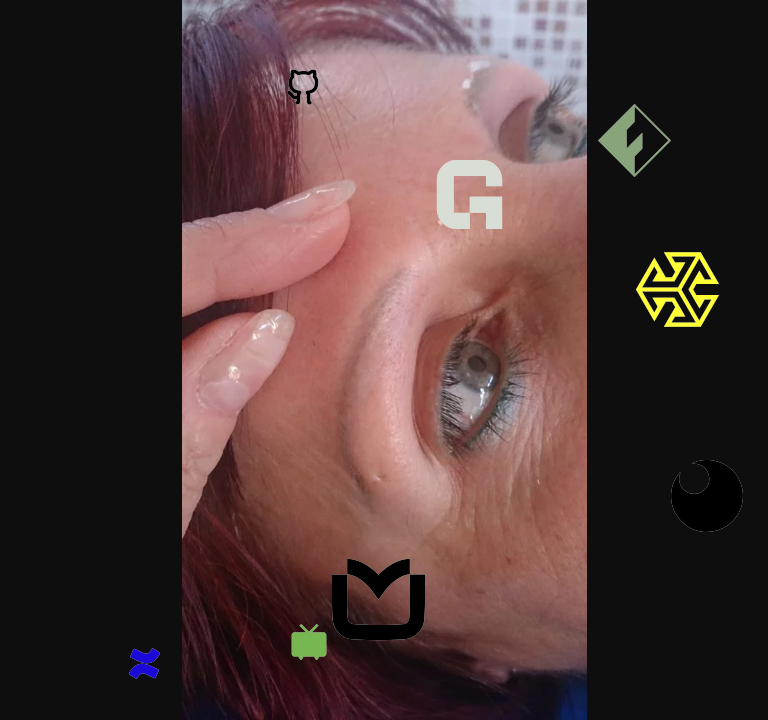  Describe the element at coordinates (309, 642) in the screenshot. I see `open niconico video streaming app` at that location.